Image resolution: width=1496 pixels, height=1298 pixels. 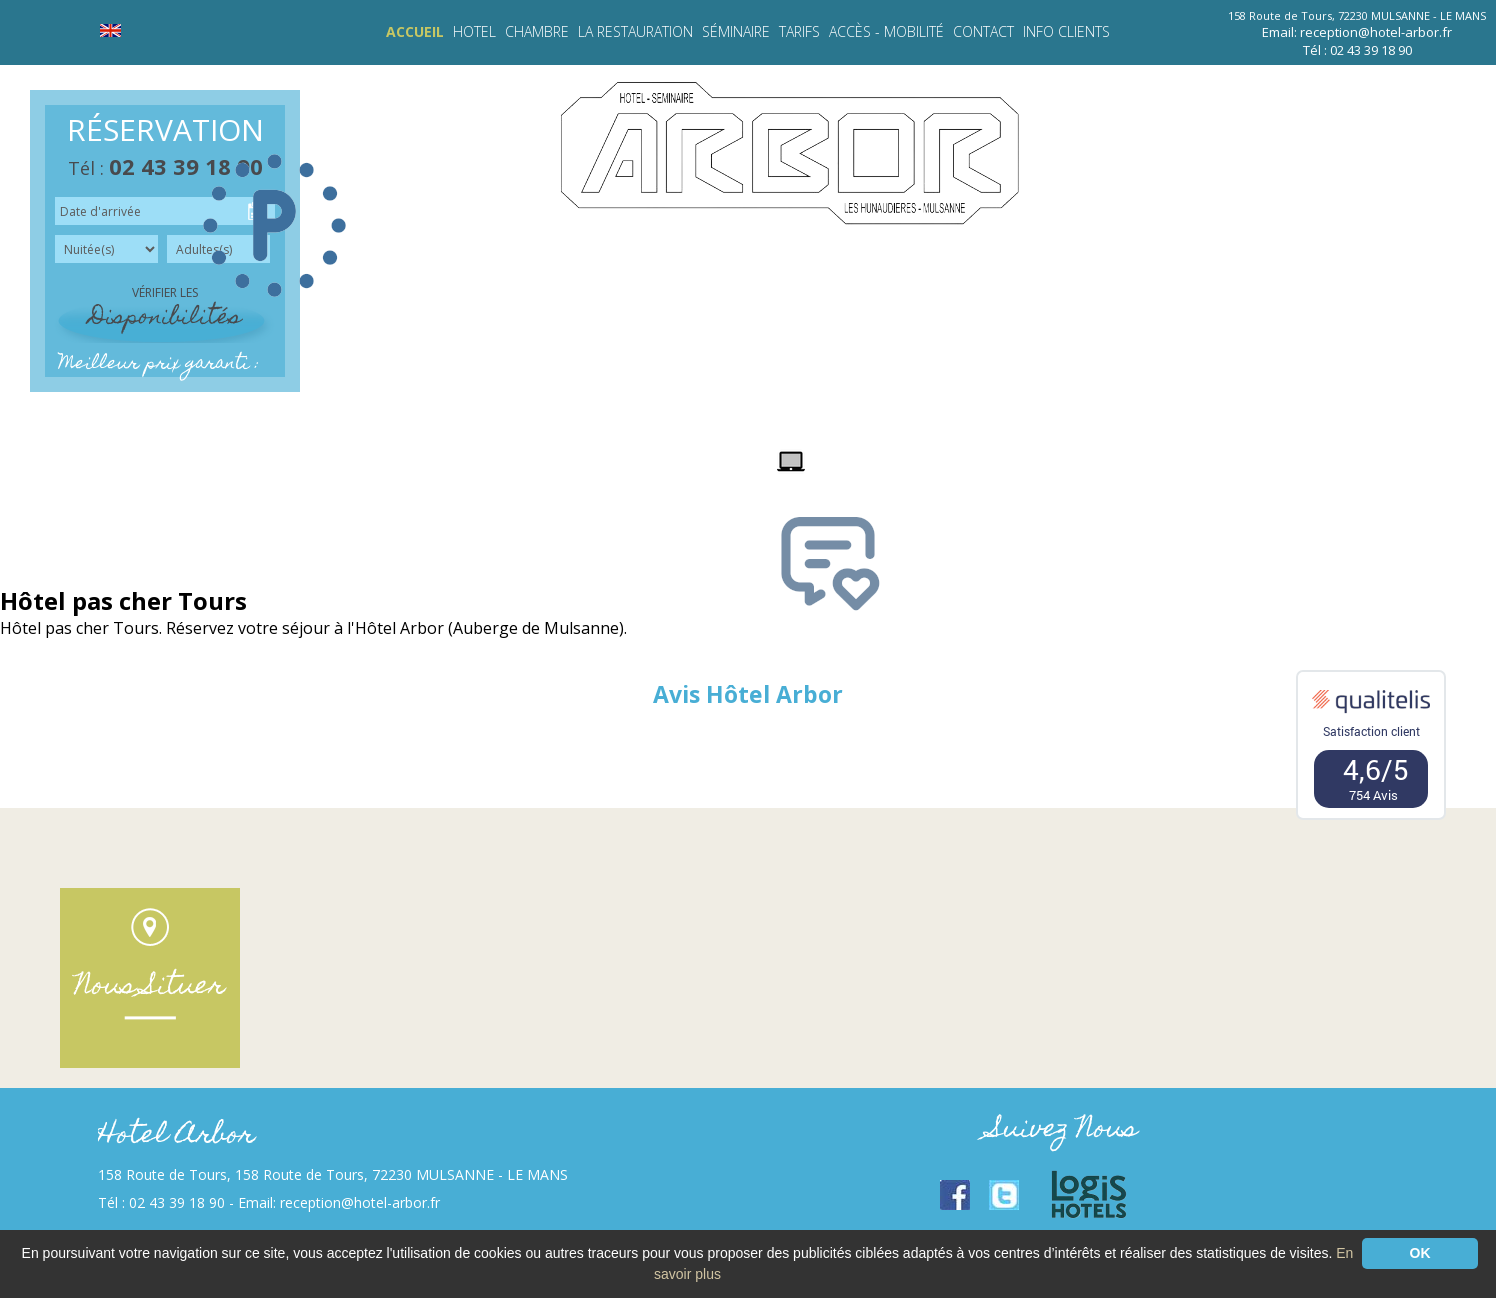 What do you see at coordinates (791, 462) in the screenshot?
I see `switch to desktop or laptop view` at bounding box center [791, 462].